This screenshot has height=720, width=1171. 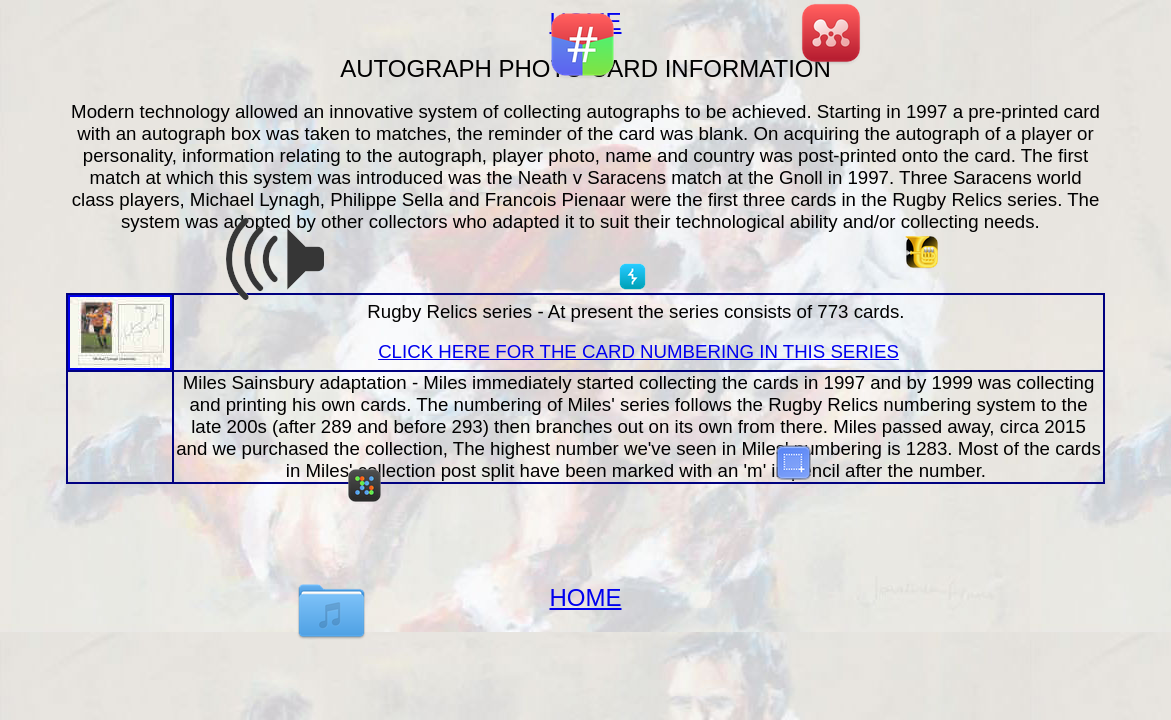 I want to click on open Tuba, a Mastodon and Fediverse client, so click(x=922, y=252).